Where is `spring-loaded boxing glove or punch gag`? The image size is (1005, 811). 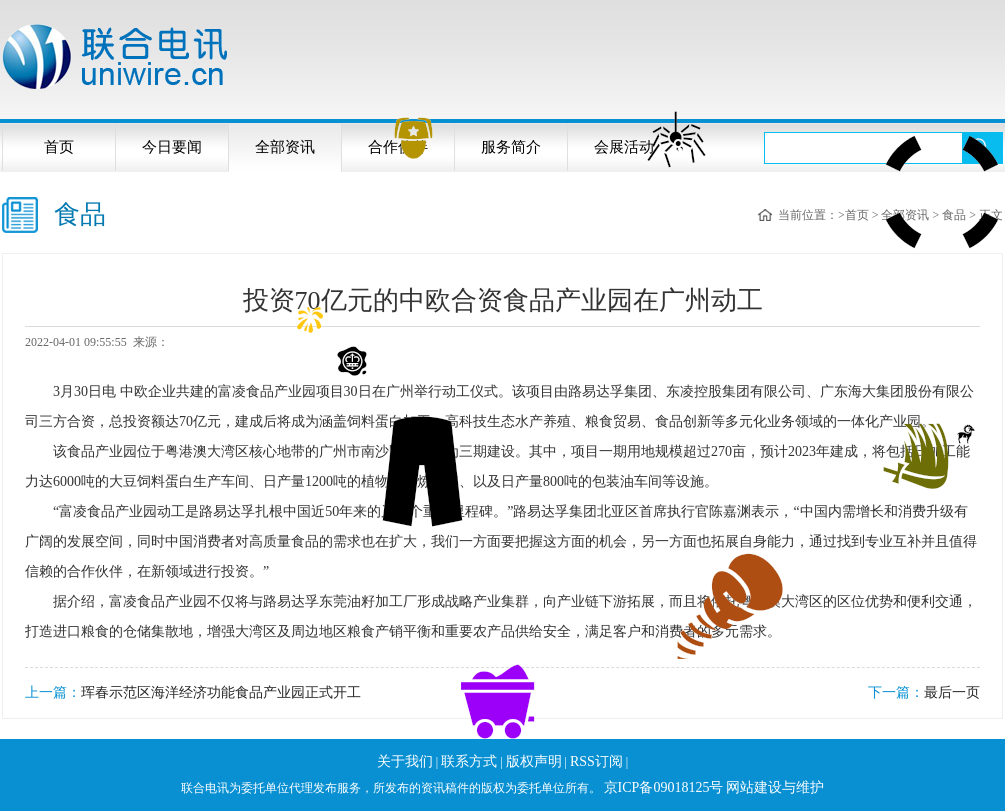
spring-loaded boxing glove or punch gag is located at coordinates (729, 606).